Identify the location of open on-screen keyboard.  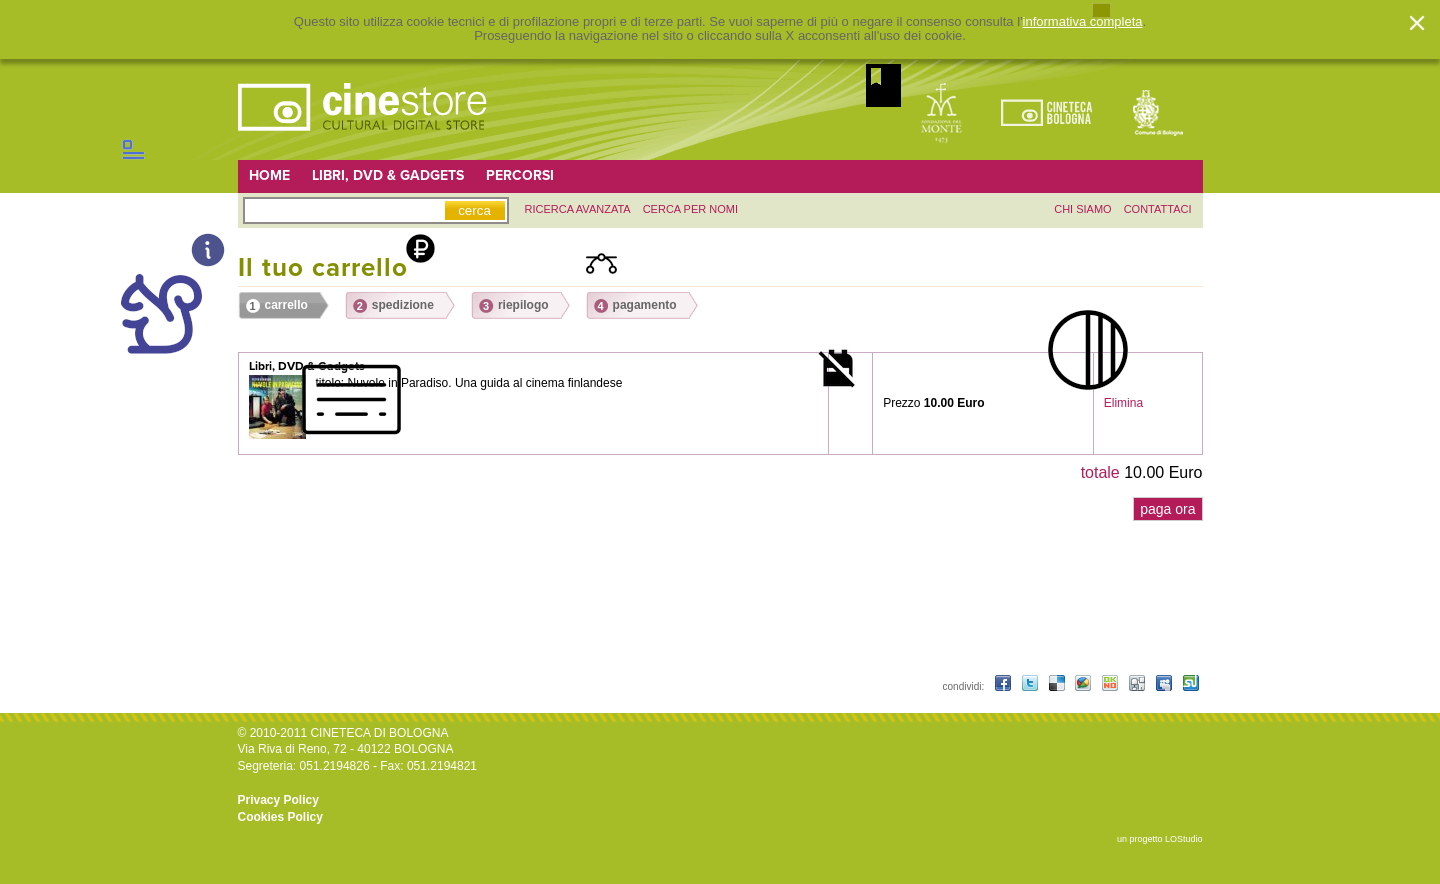
(351, 399).